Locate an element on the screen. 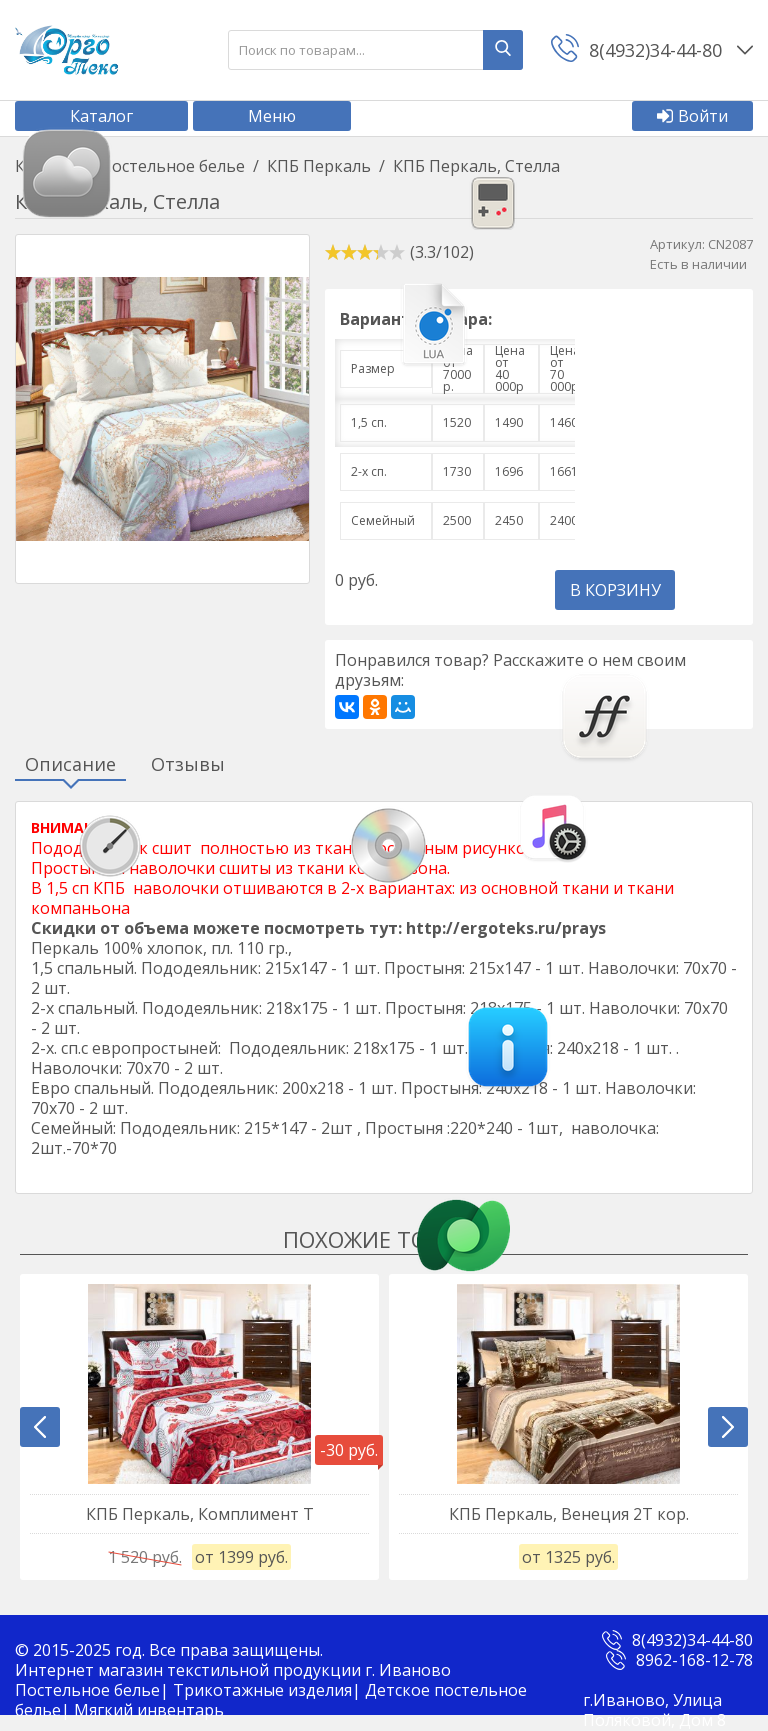 The width and height of the screenshot is (768, 1731). open audio or music playback settings is located at coordinates (552, 827).